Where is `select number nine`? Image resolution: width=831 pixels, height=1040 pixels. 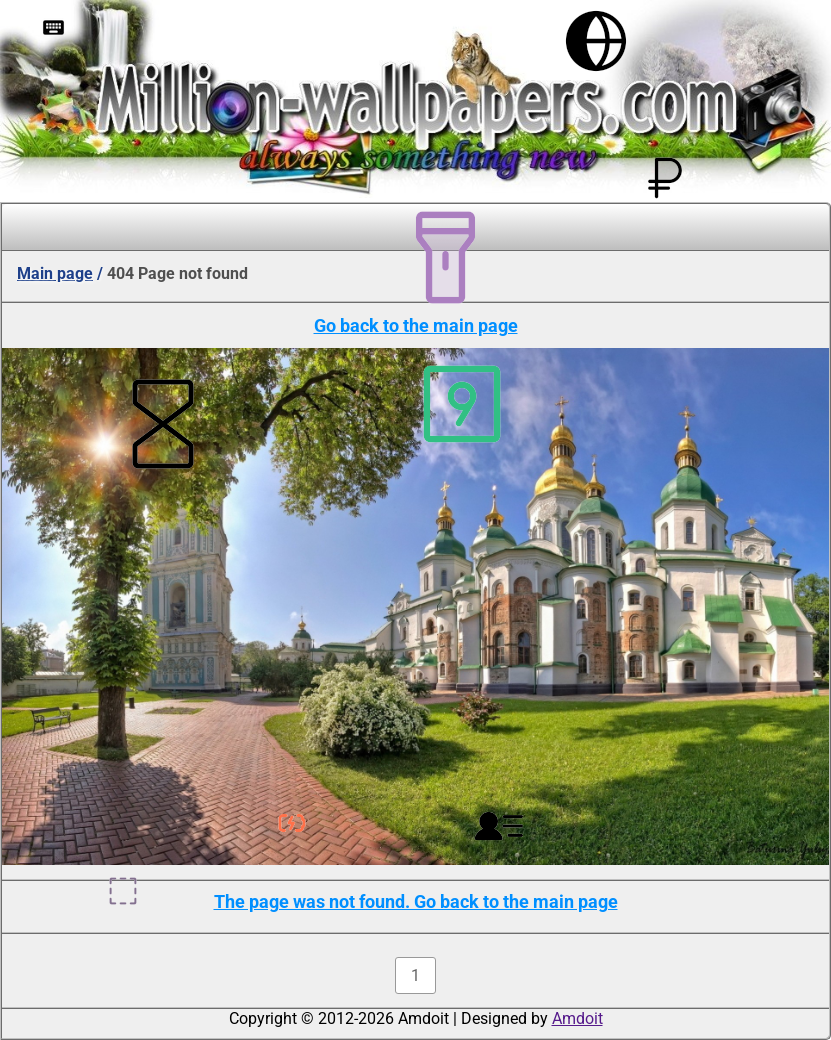 select number nine is located at coordinates (462, 404).